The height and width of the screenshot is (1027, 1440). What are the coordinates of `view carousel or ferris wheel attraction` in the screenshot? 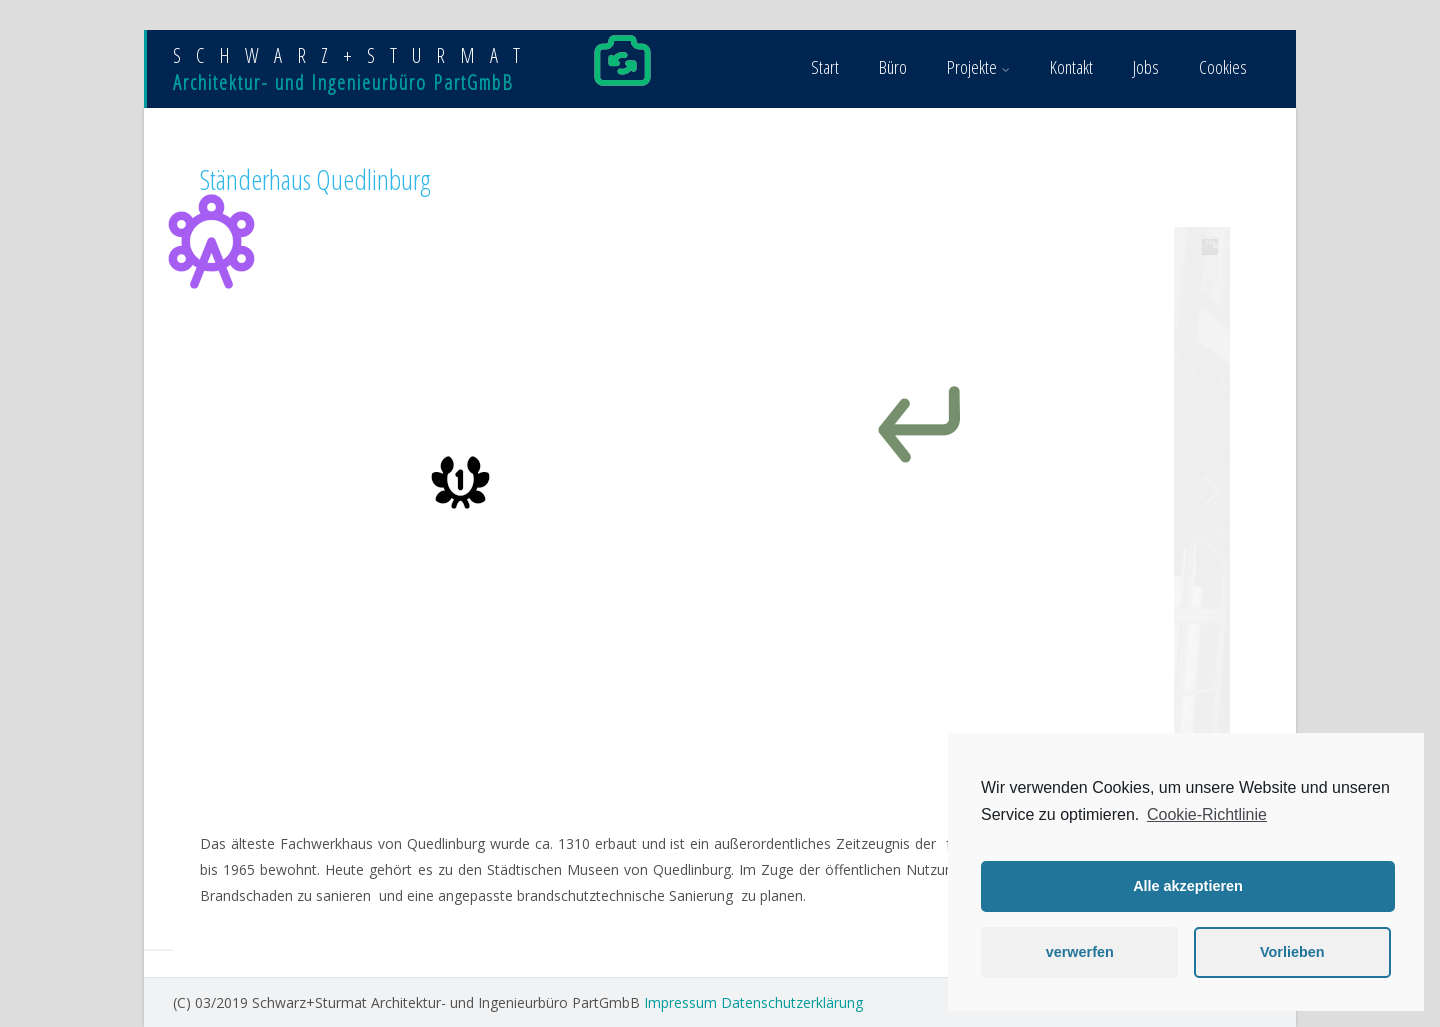 It's located at (211, 241).